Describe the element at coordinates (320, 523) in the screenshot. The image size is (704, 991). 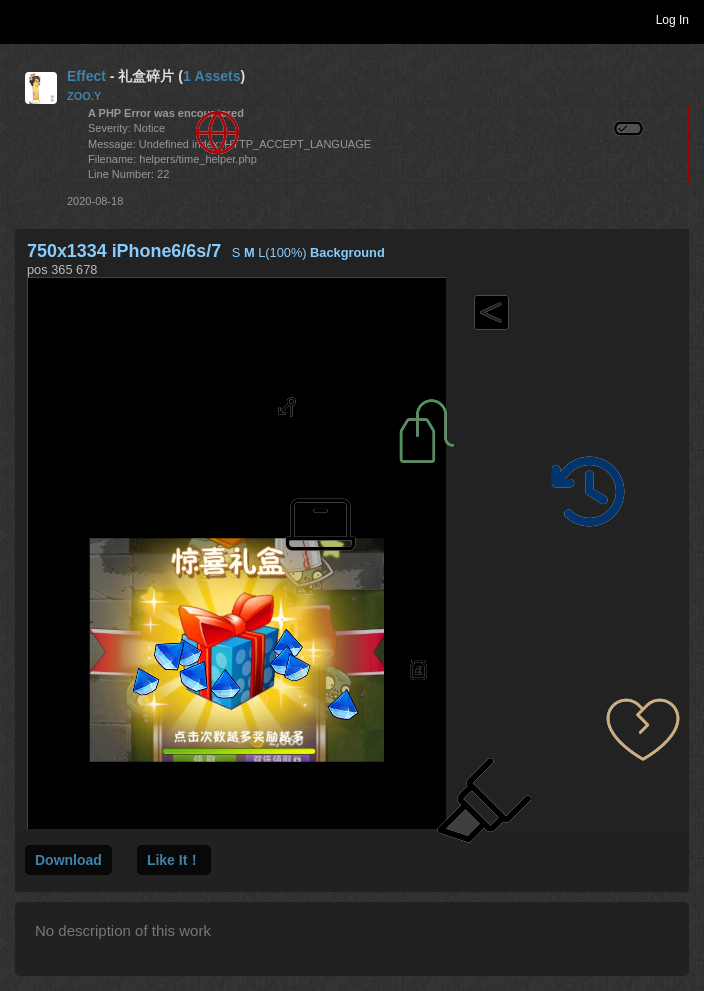
I see `switch to desktop or laptop view` at that location.